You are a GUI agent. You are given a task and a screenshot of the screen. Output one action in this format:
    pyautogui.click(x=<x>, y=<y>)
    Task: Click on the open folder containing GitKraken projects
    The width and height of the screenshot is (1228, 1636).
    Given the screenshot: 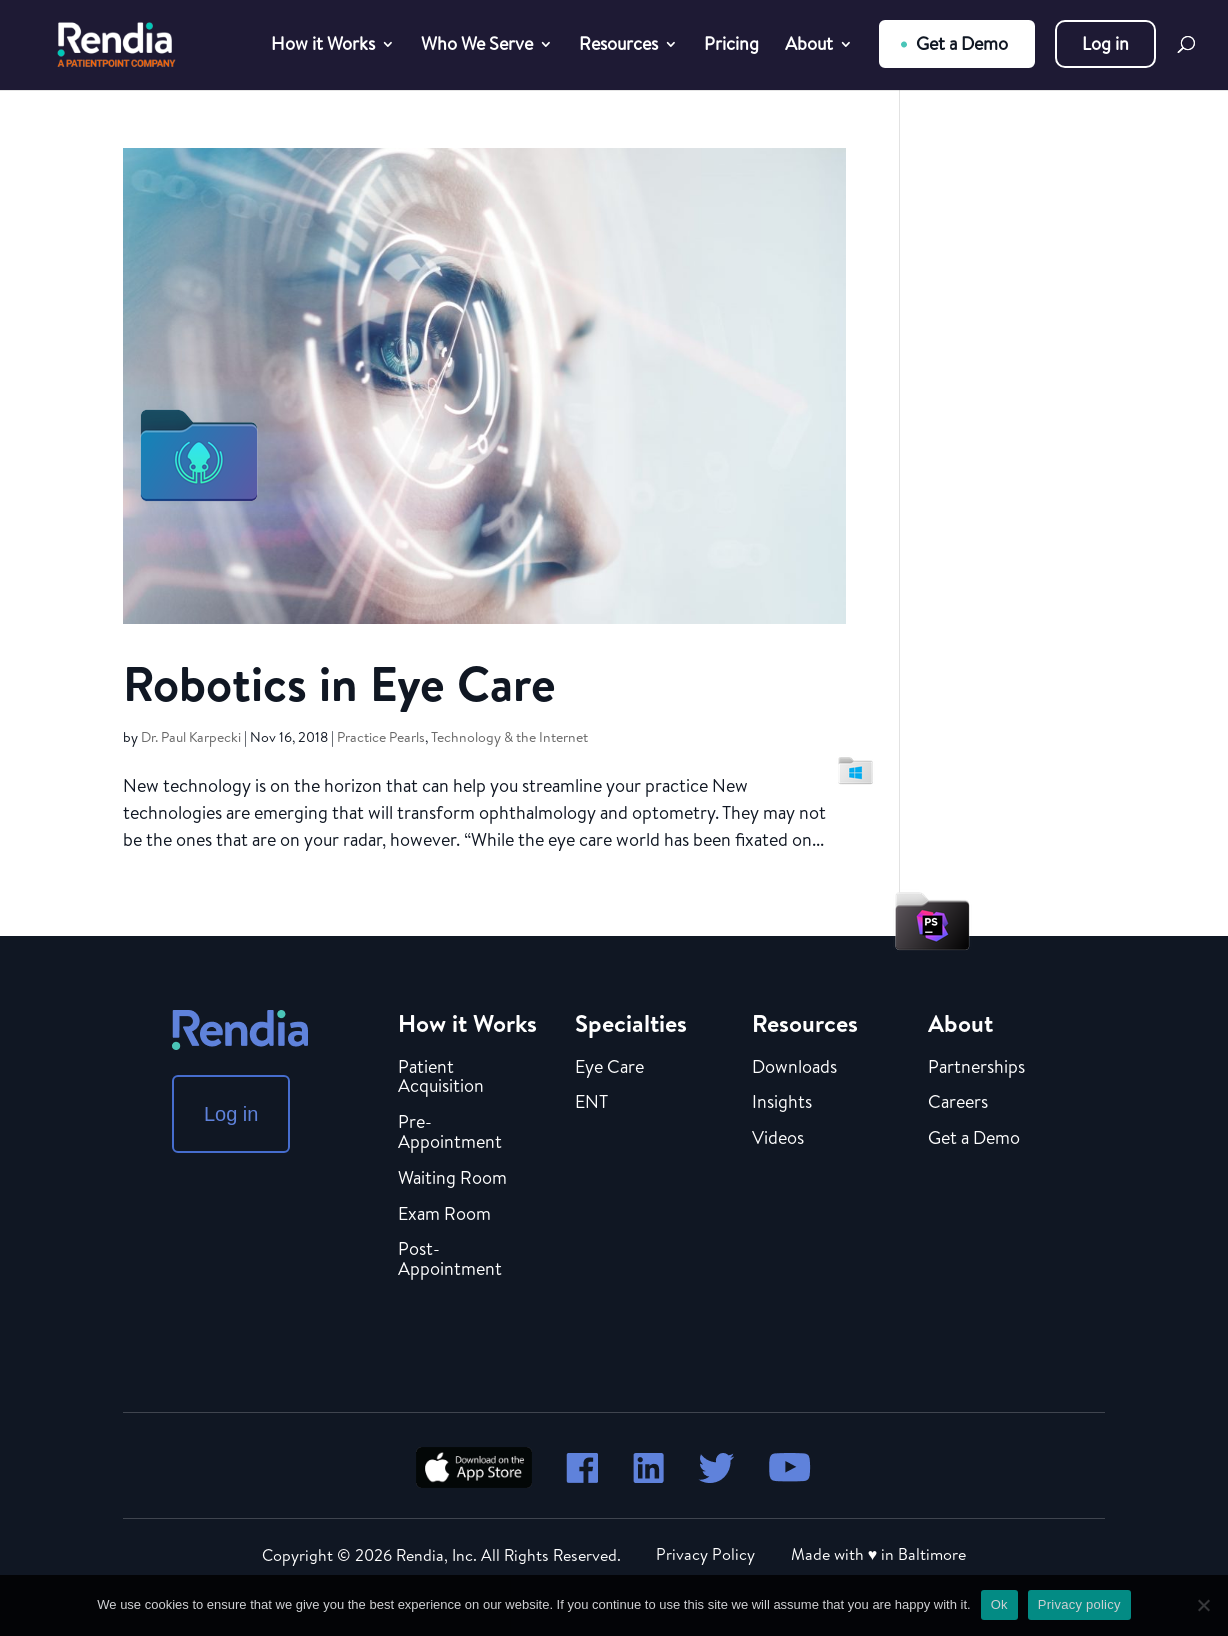 What is the action you would take?
    pyautogui.click(x=198, y=458)
    